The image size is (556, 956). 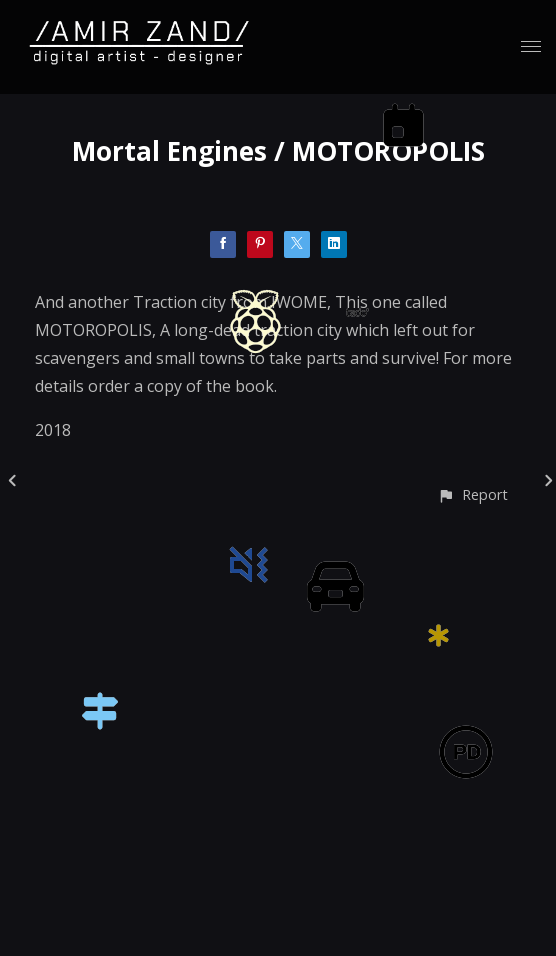 I want to click on mute sound and enable vibrate mode, so click(x=250, y=565).